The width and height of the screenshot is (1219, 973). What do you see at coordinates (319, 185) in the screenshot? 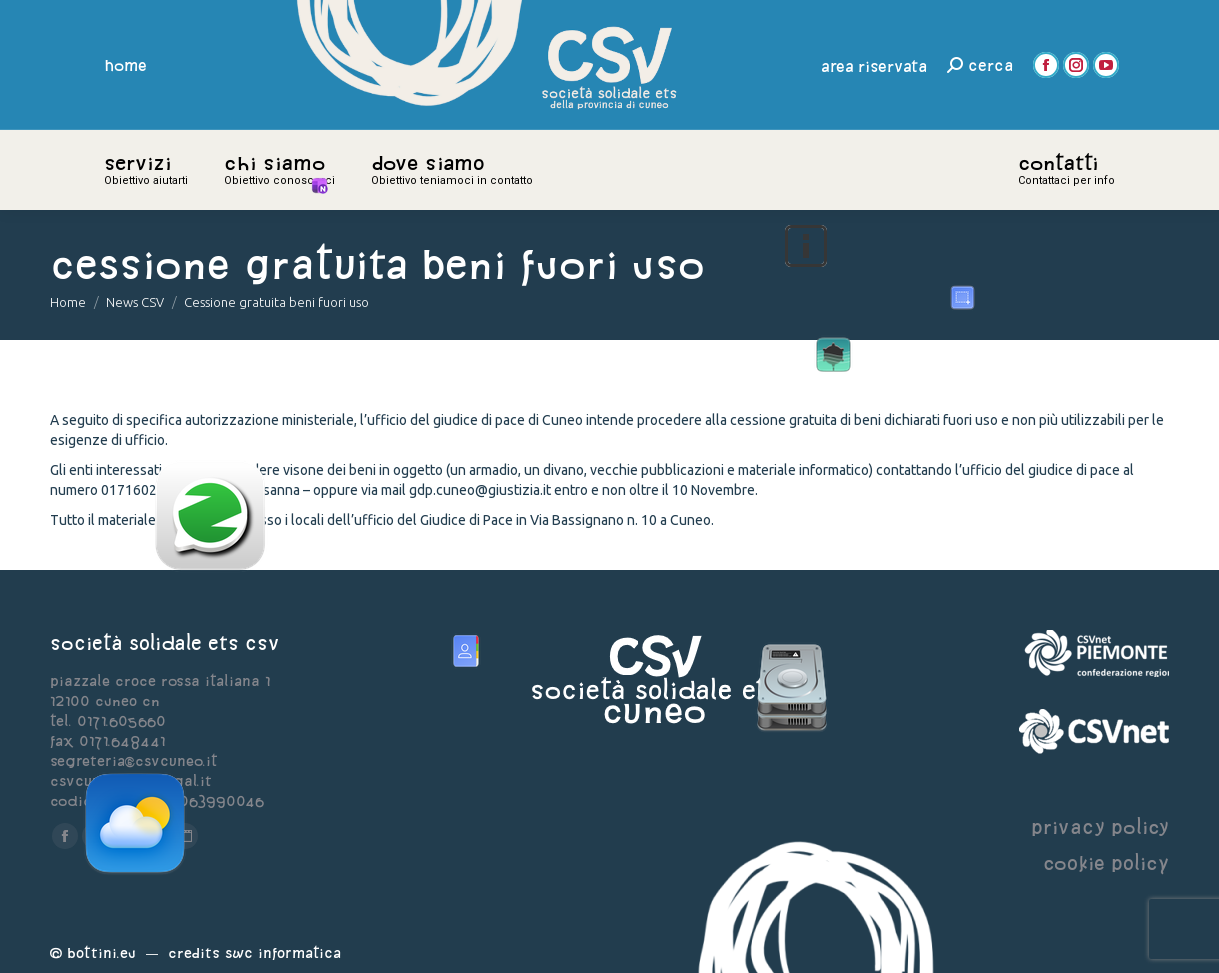
I see `open Microsoft OneNote` at bounding box center [319, 185].